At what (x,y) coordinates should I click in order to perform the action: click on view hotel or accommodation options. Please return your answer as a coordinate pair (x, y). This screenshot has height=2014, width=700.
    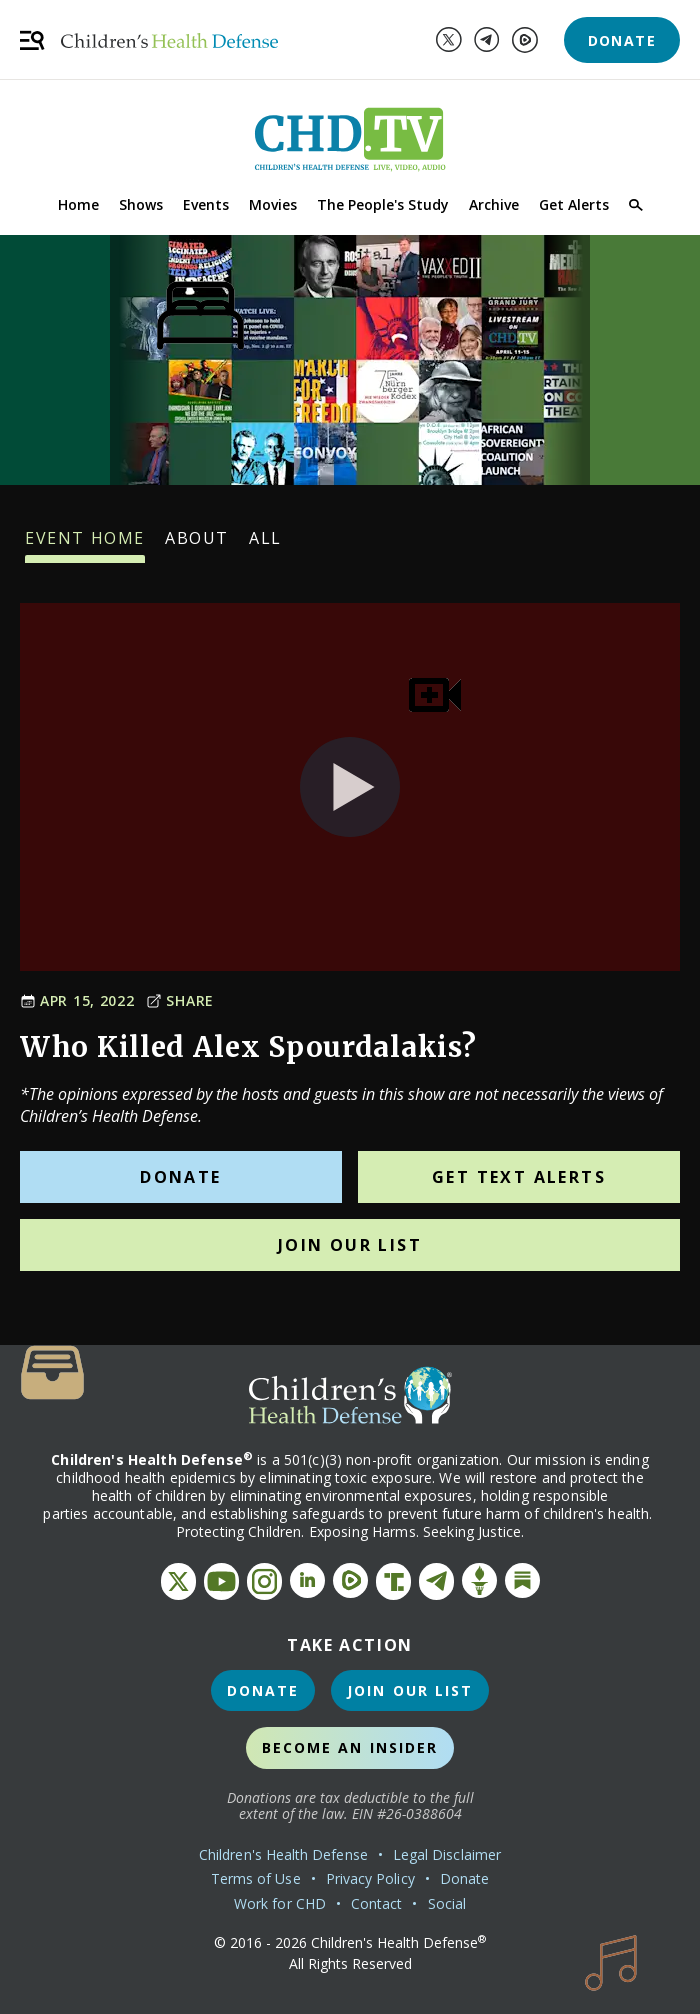
    Looking at the image, I should click on (200, 315).